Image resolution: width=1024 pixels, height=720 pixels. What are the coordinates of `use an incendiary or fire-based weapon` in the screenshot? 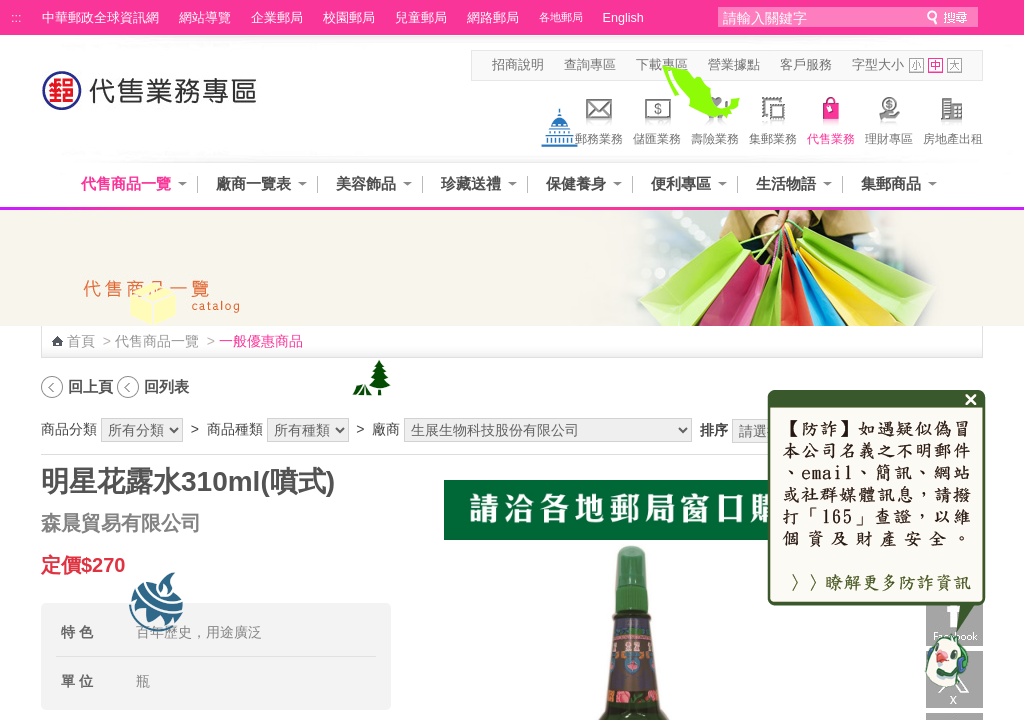 It's located at (156, 602).